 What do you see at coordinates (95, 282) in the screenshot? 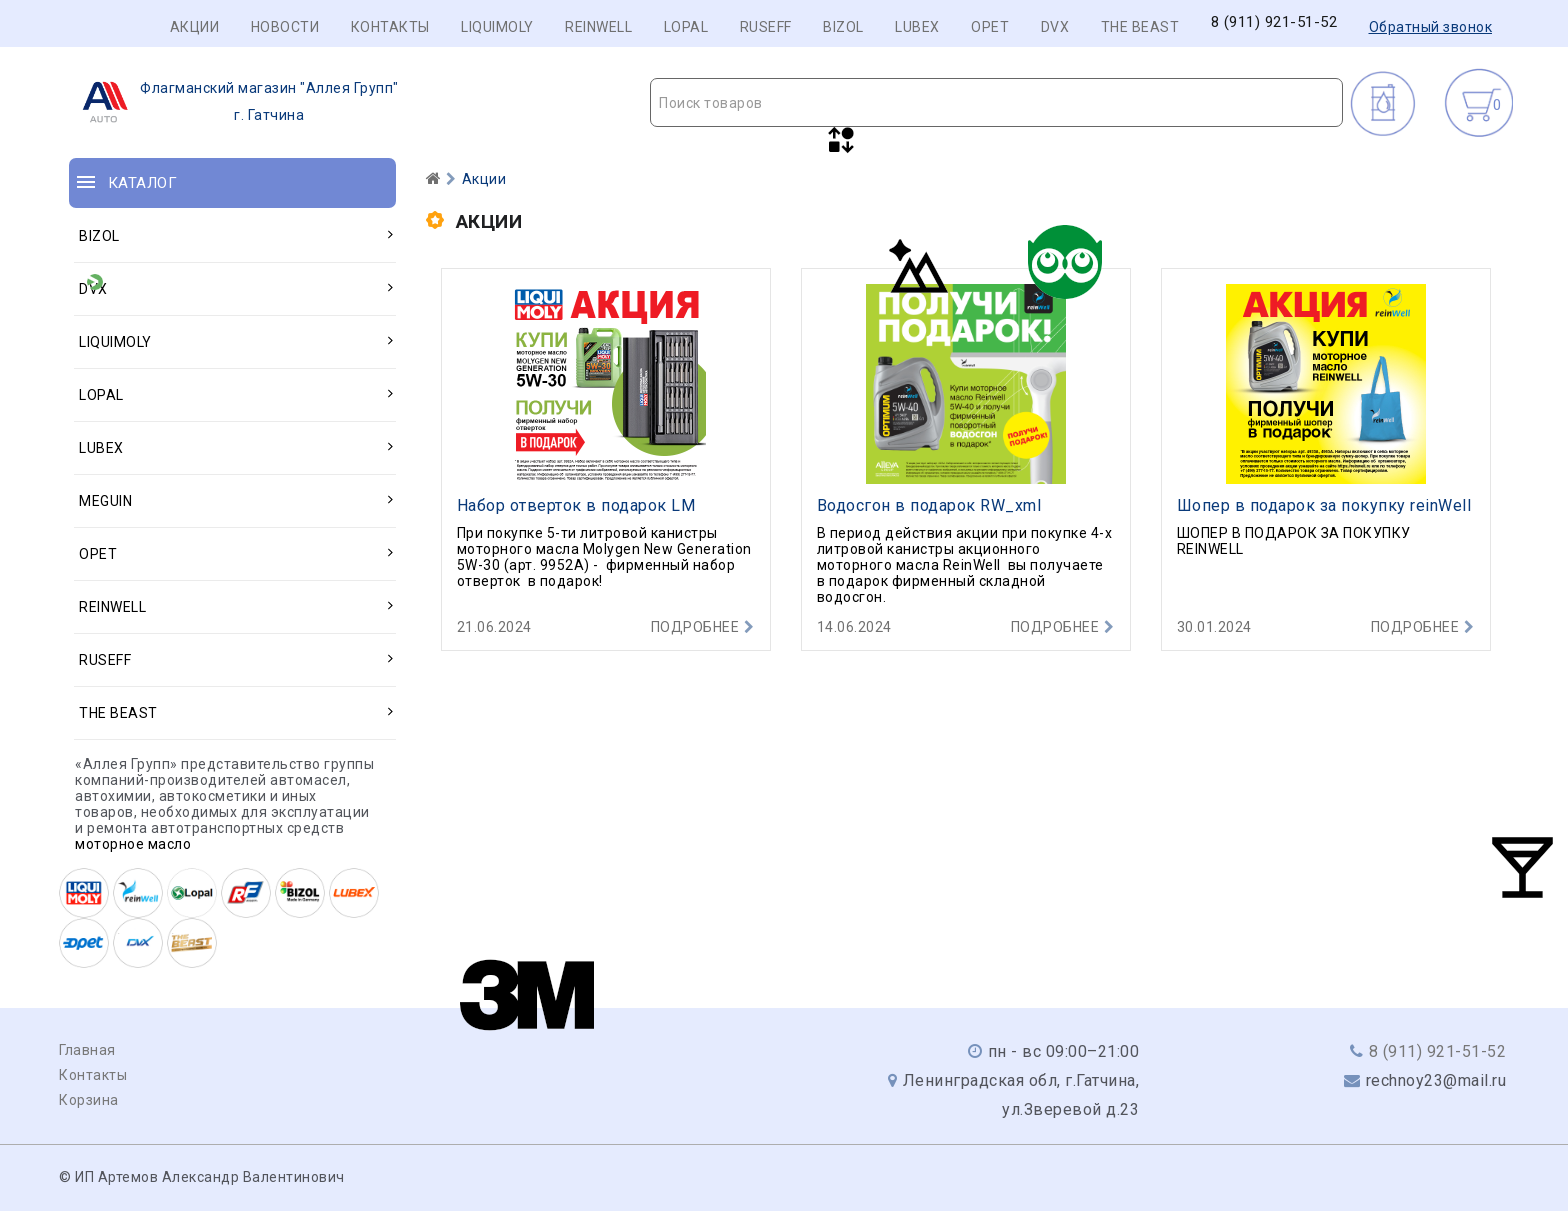
I see `open the Viaplay streaming app` at bounding box center [95, 282].